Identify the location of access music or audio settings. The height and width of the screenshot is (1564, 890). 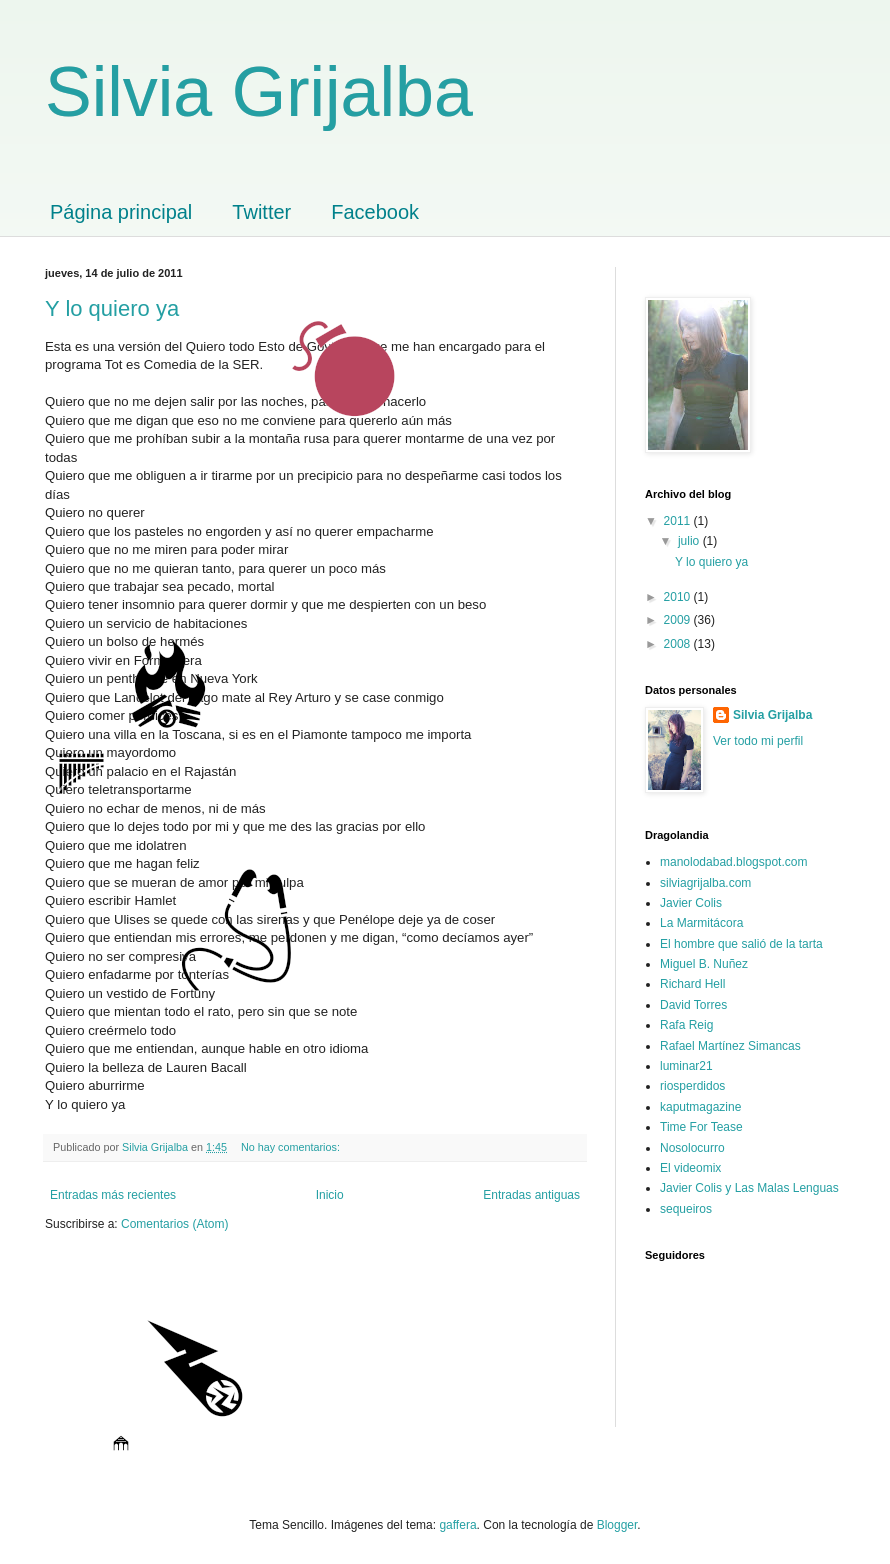
(81, 773).